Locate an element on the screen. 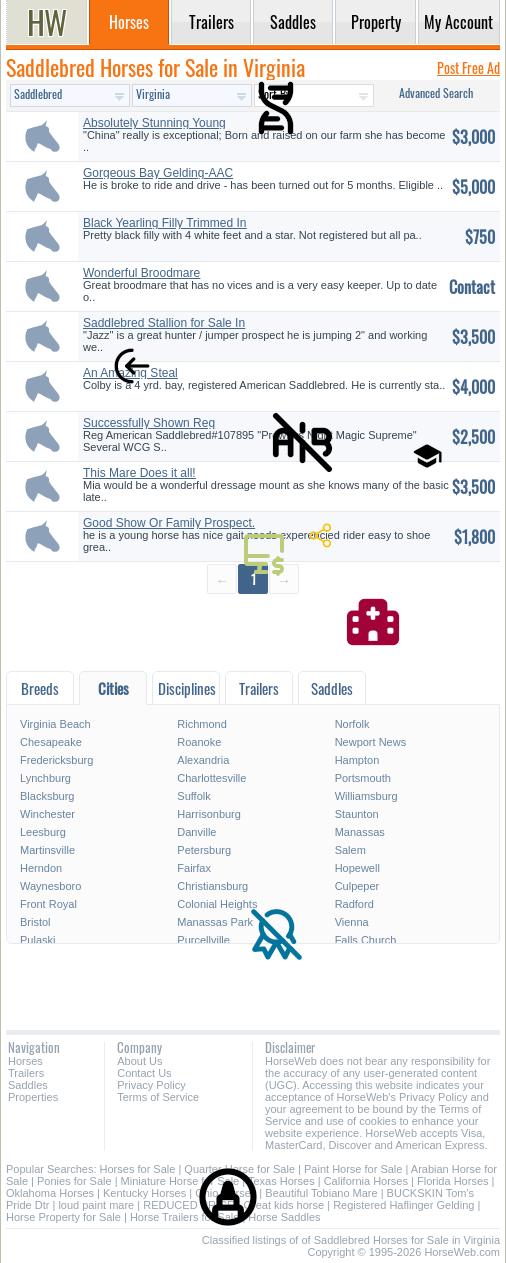 The image size is (506, 1263). view billing or payment on desktop is located at coordinates (264, 554).